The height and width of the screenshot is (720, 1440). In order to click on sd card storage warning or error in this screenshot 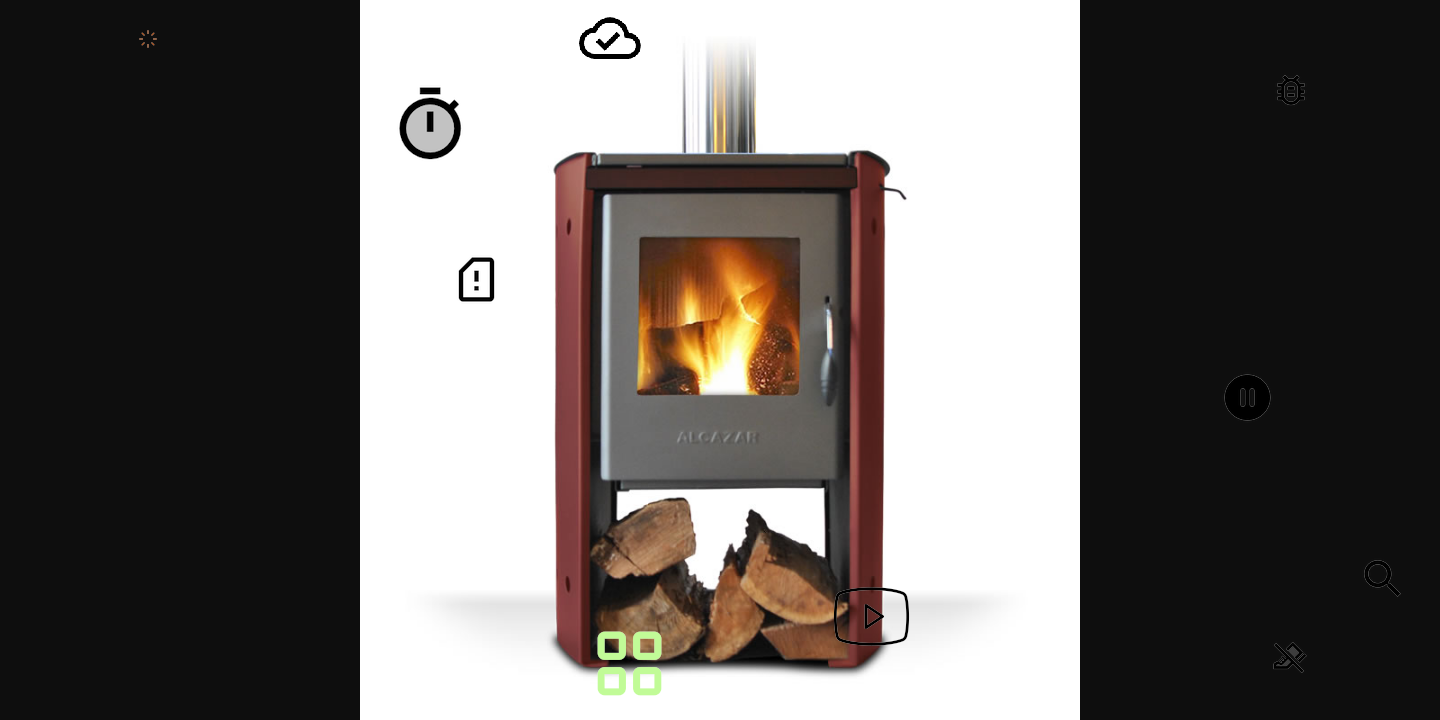, I will do `click(476, 279)`.